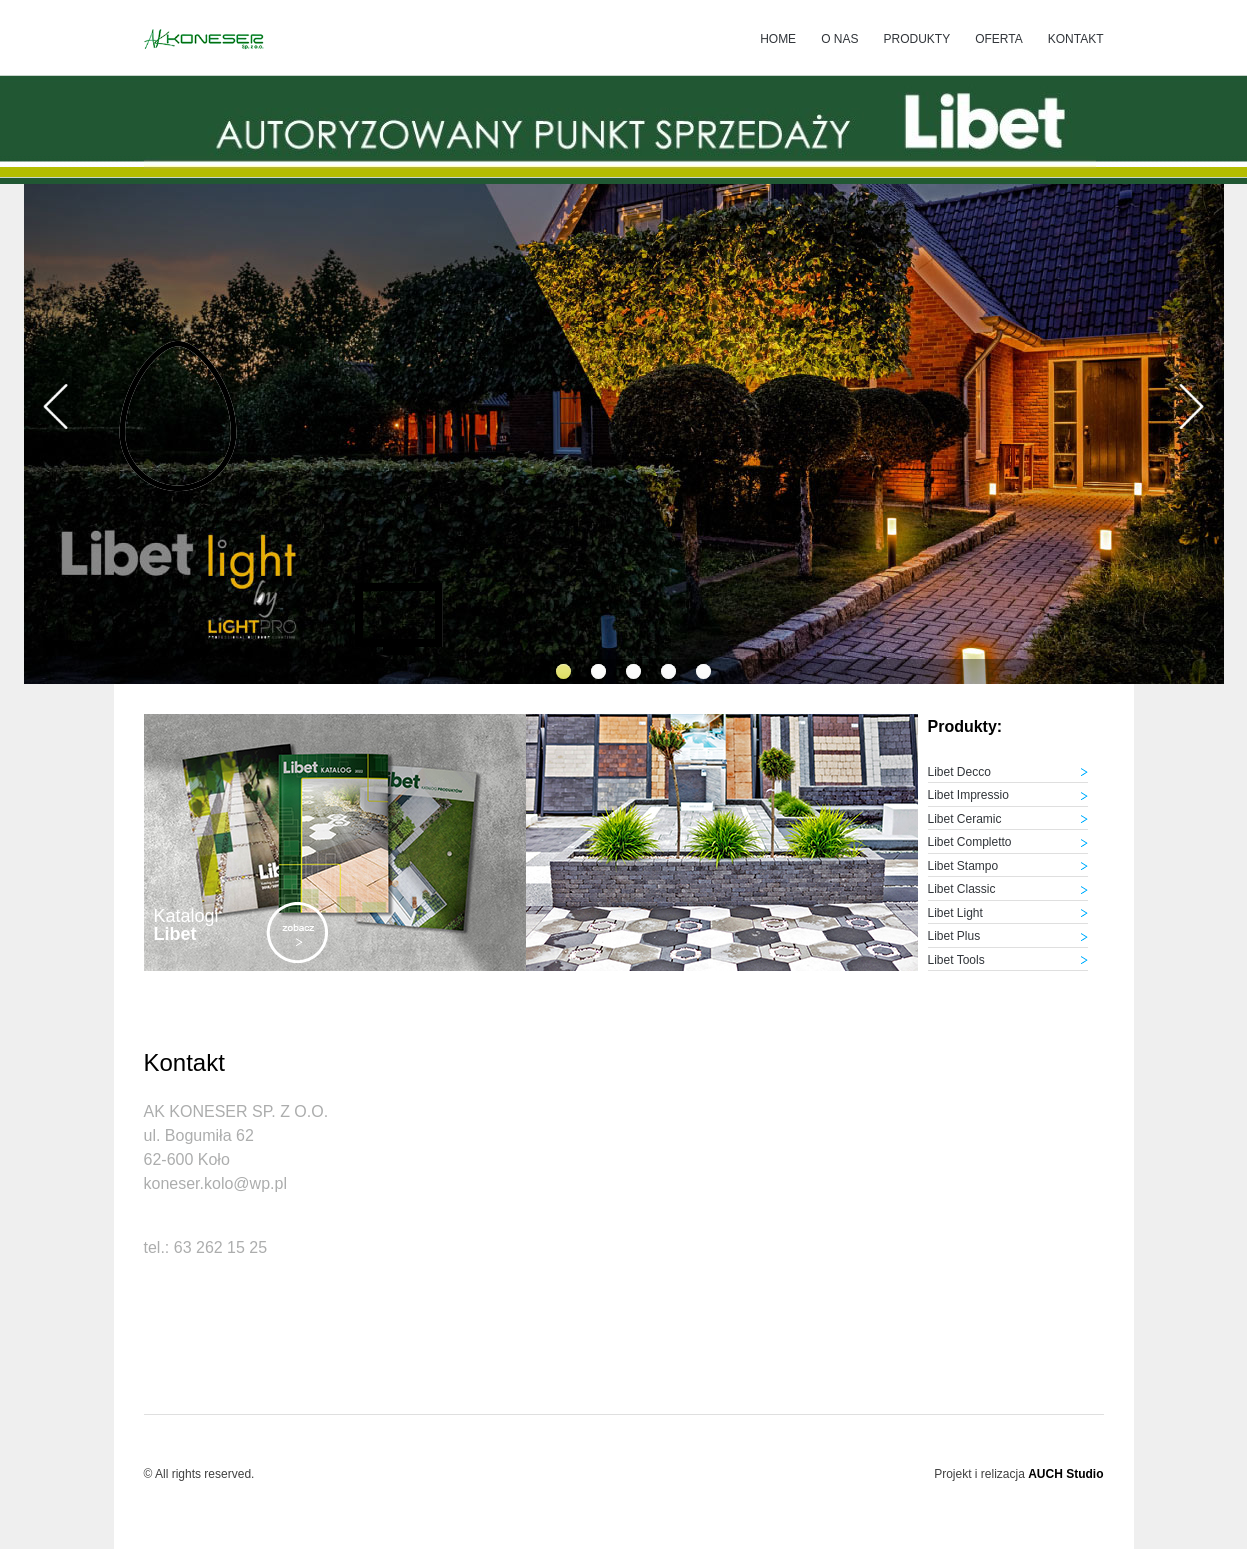  What do you see at coordinates (399, 619) in the screenshot?
I see `access personal video content` at bounding box center [399, 619].